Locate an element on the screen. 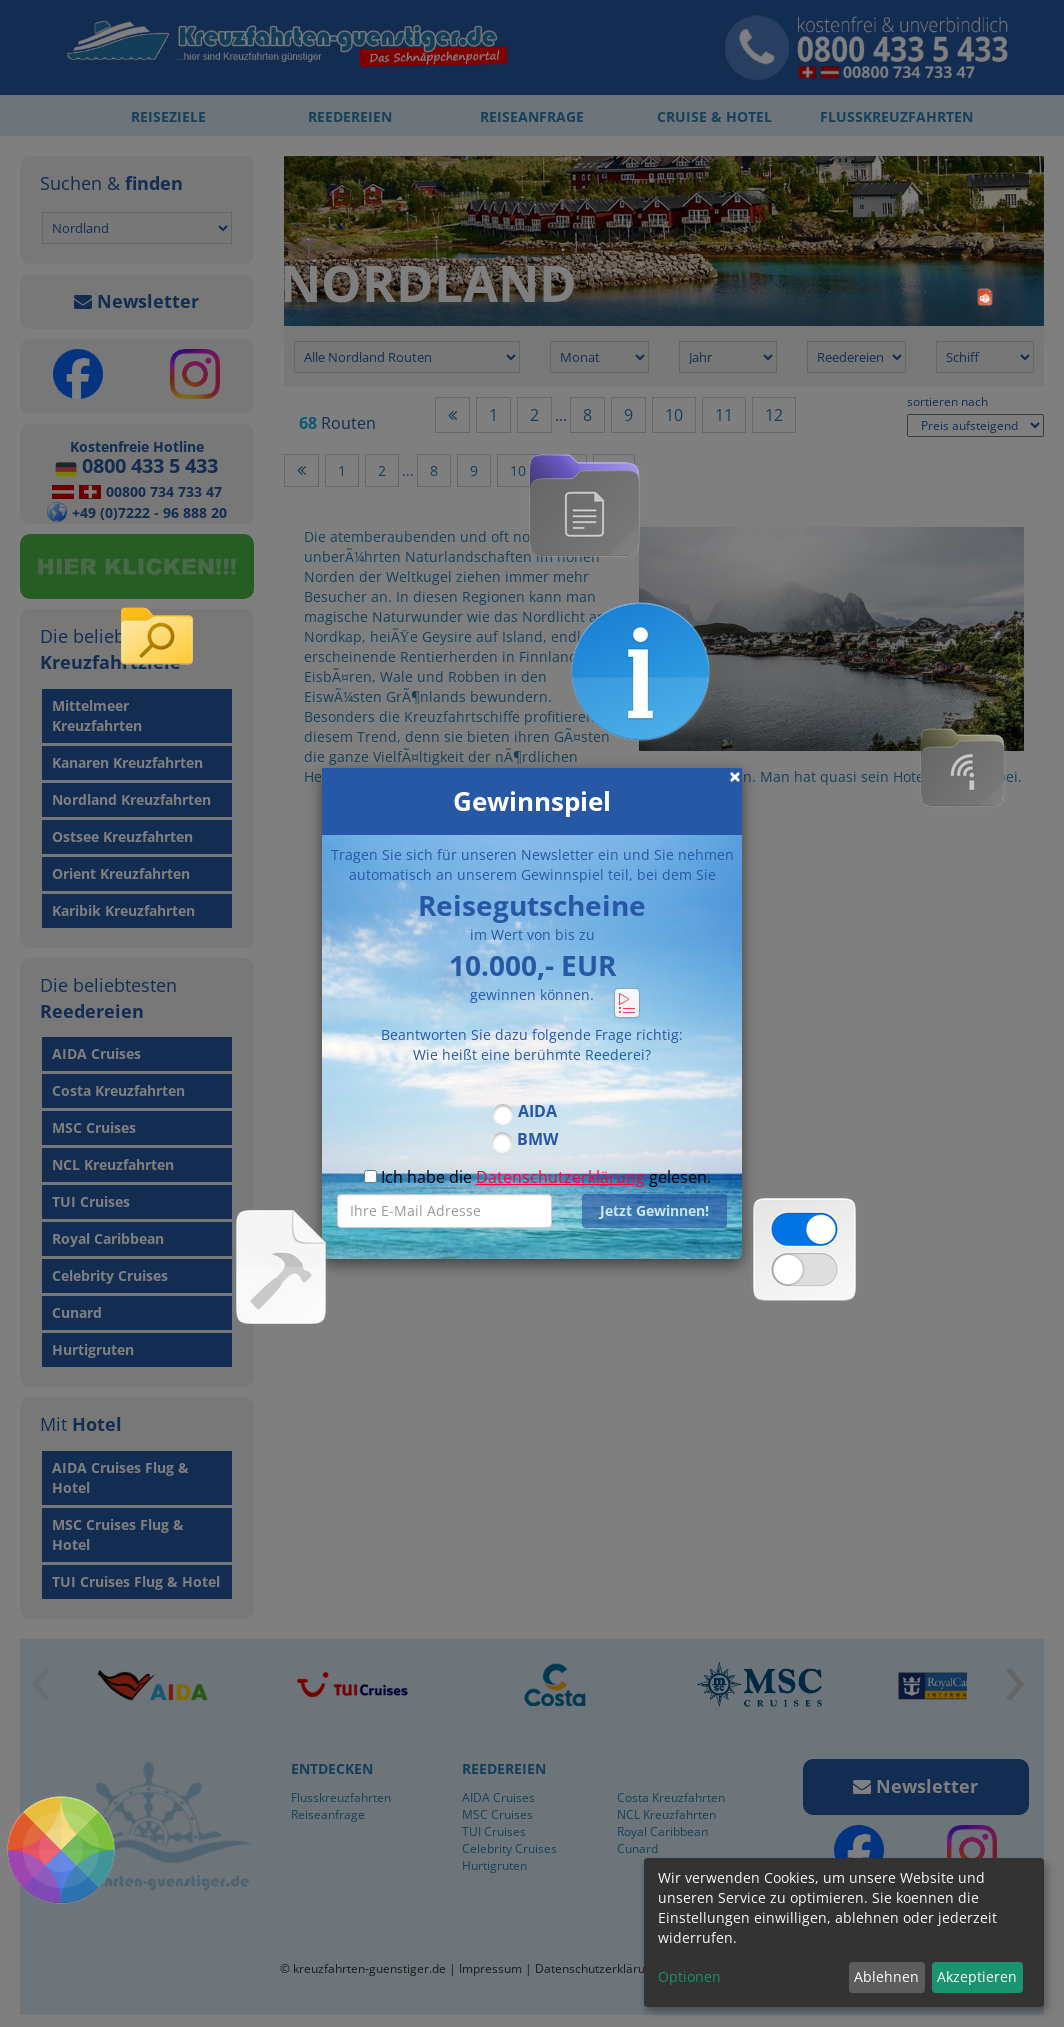 Image resolution: width=1064 pixels, height=2027 pixels. search within folder contents is located at coordinates (157, 638).